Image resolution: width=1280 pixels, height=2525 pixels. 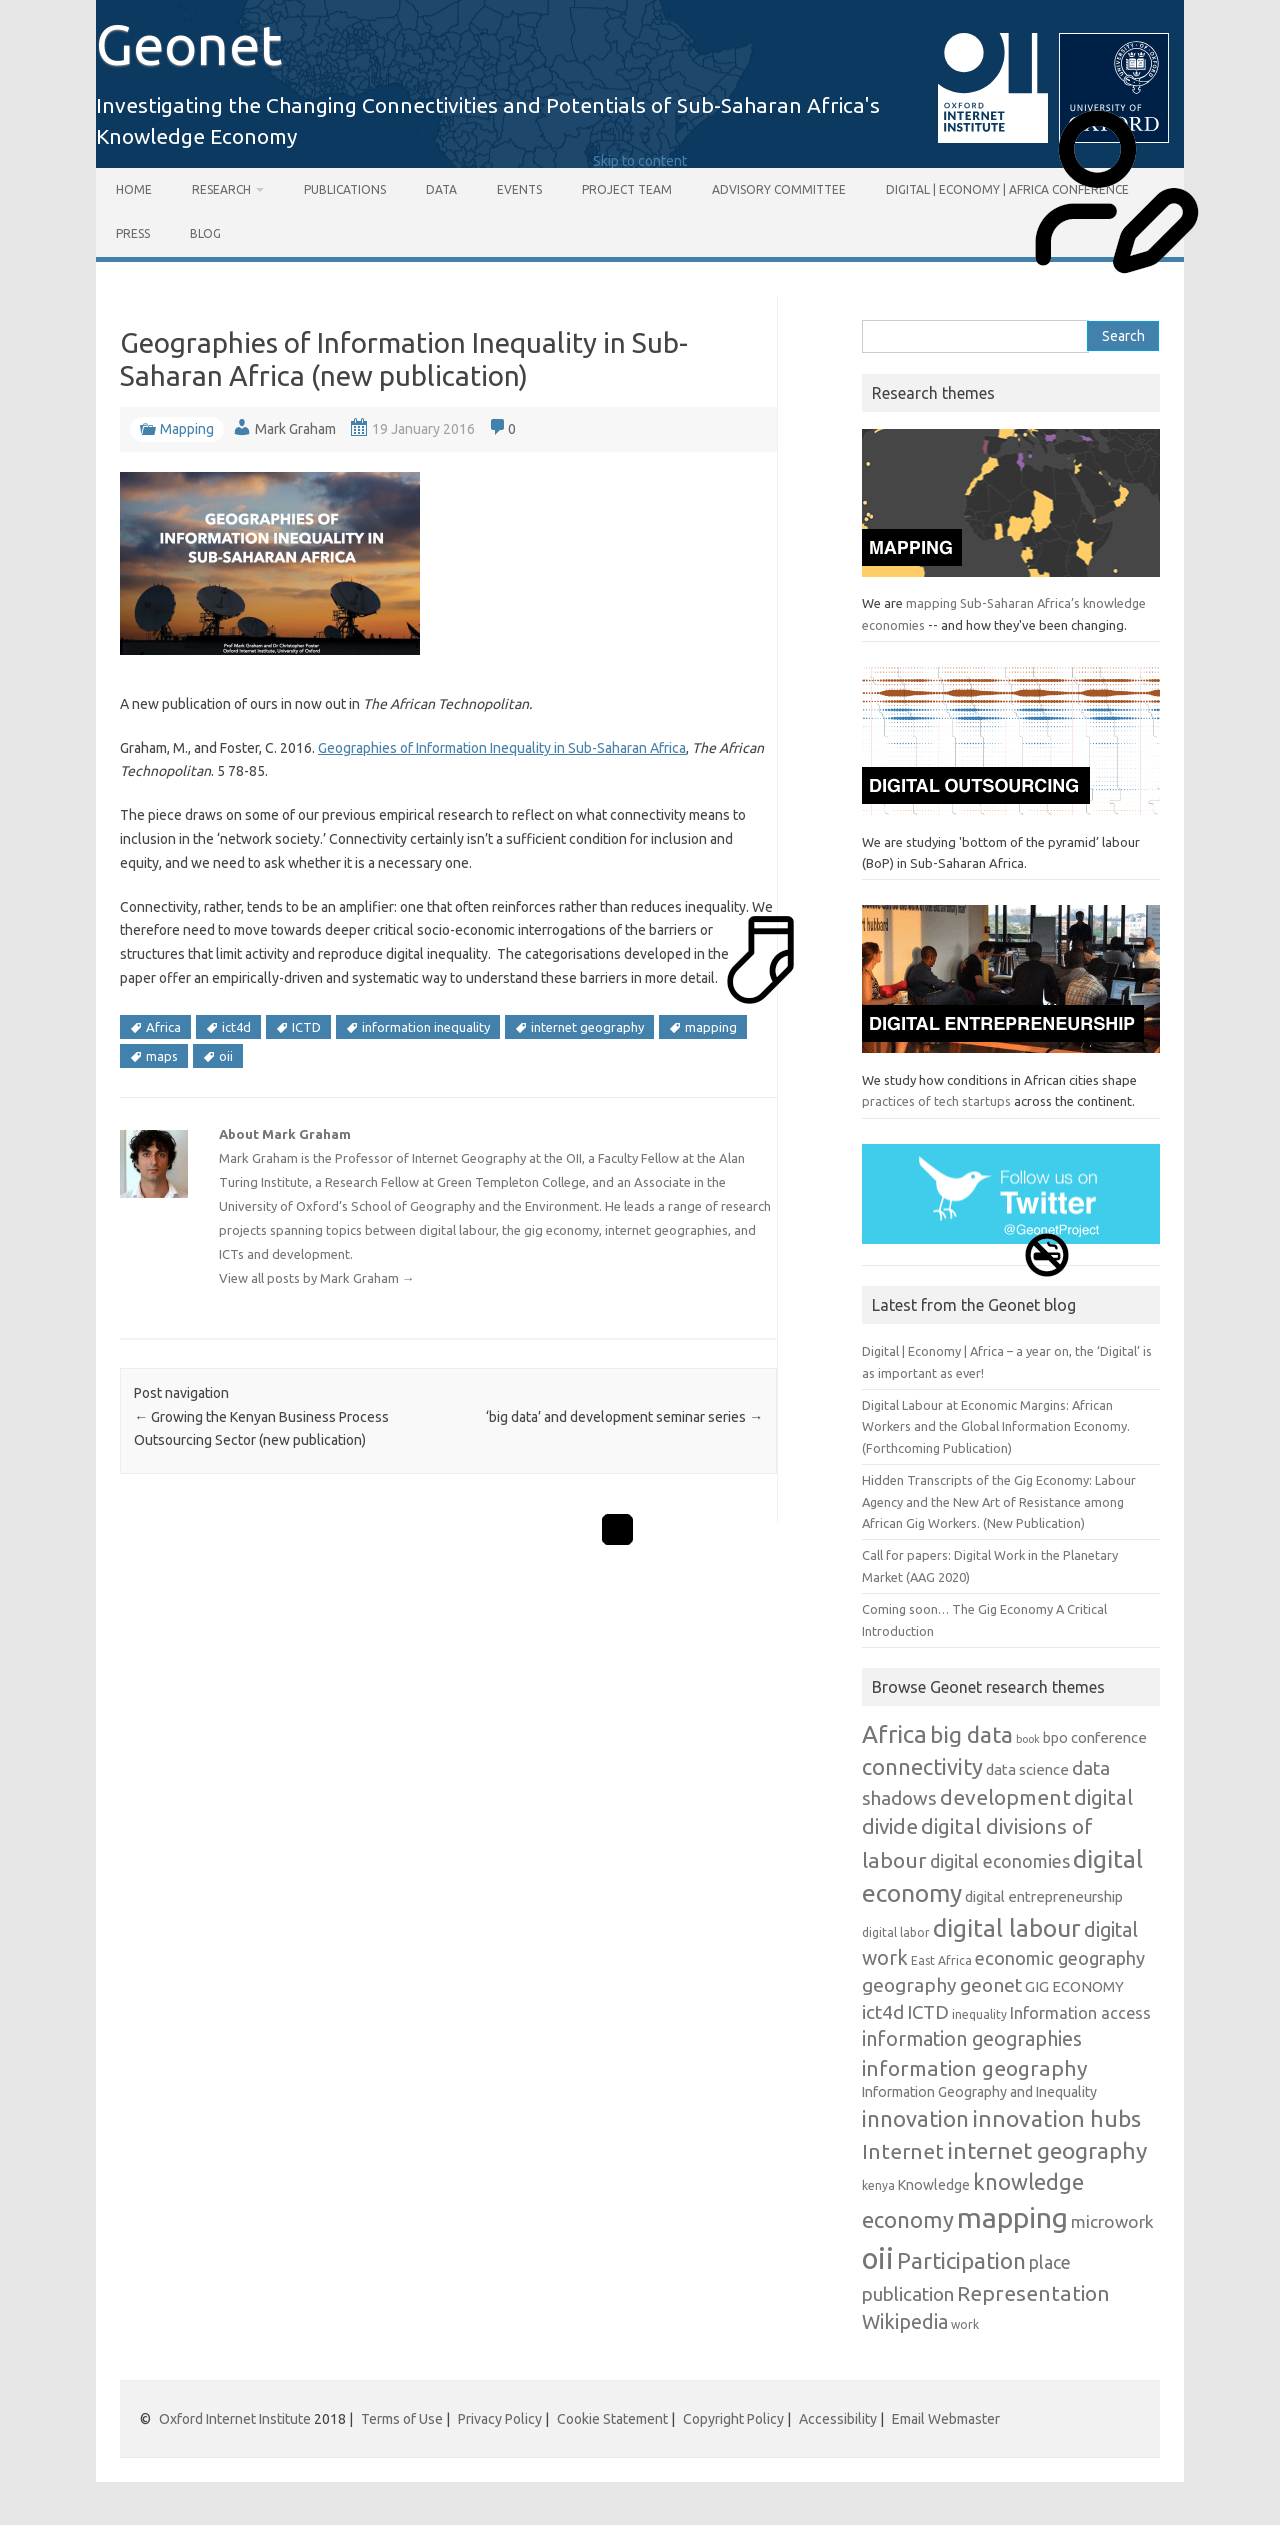 I want to click on indicates a no smoking zone or area, so click(x=1047, y=1255).